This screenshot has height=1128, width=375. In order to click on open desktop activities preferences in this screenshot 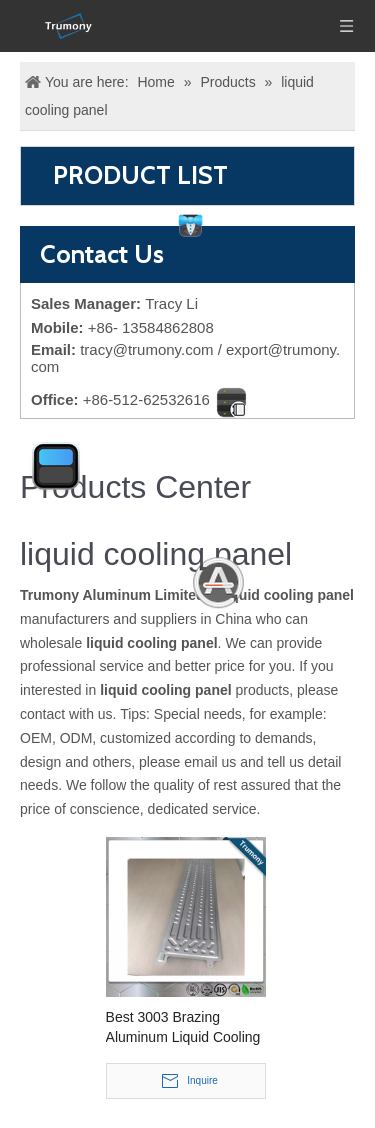, I will do `click(56, 466)`.